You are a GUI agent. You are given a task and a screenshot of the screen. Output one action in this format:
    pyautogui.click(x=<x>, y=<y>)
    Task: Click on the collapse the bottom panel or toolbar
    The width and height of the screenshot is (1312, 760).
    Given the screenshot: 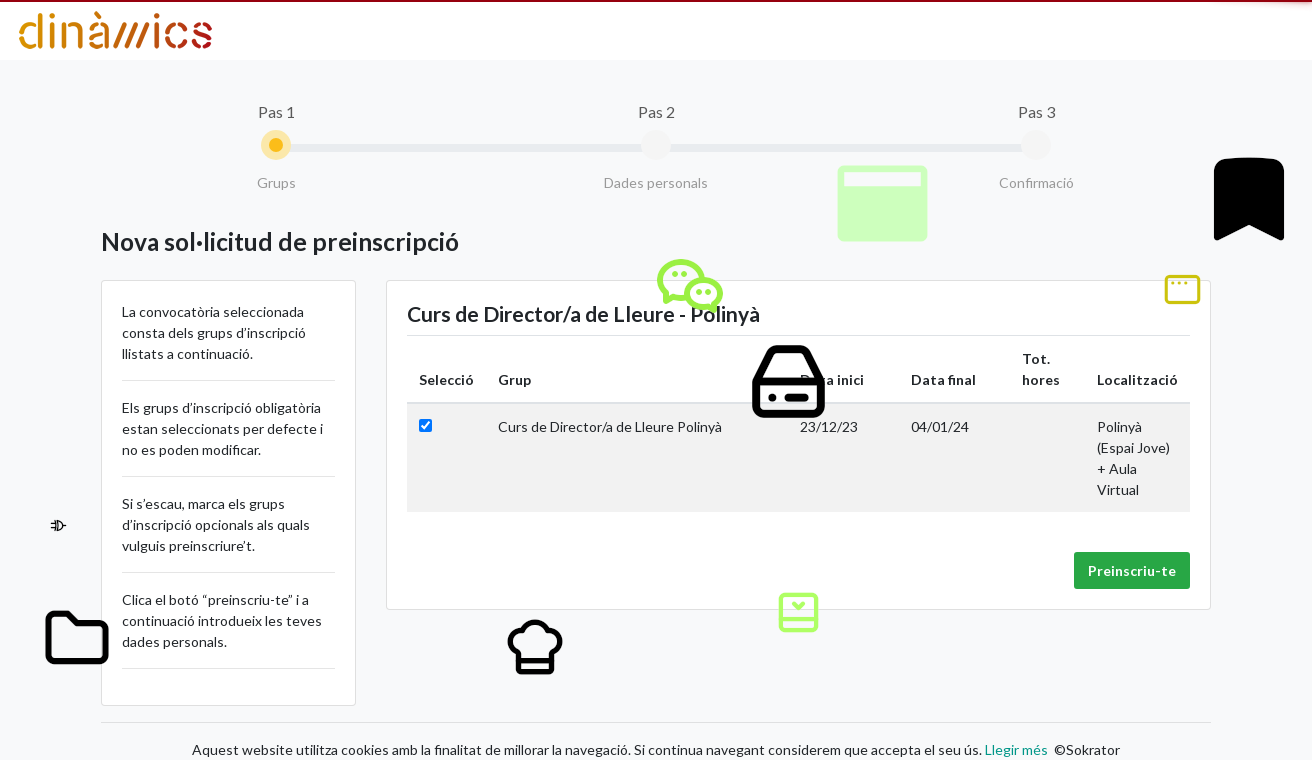 What is the action you would take?
    pyautogui.click(x=798, y=612)
    